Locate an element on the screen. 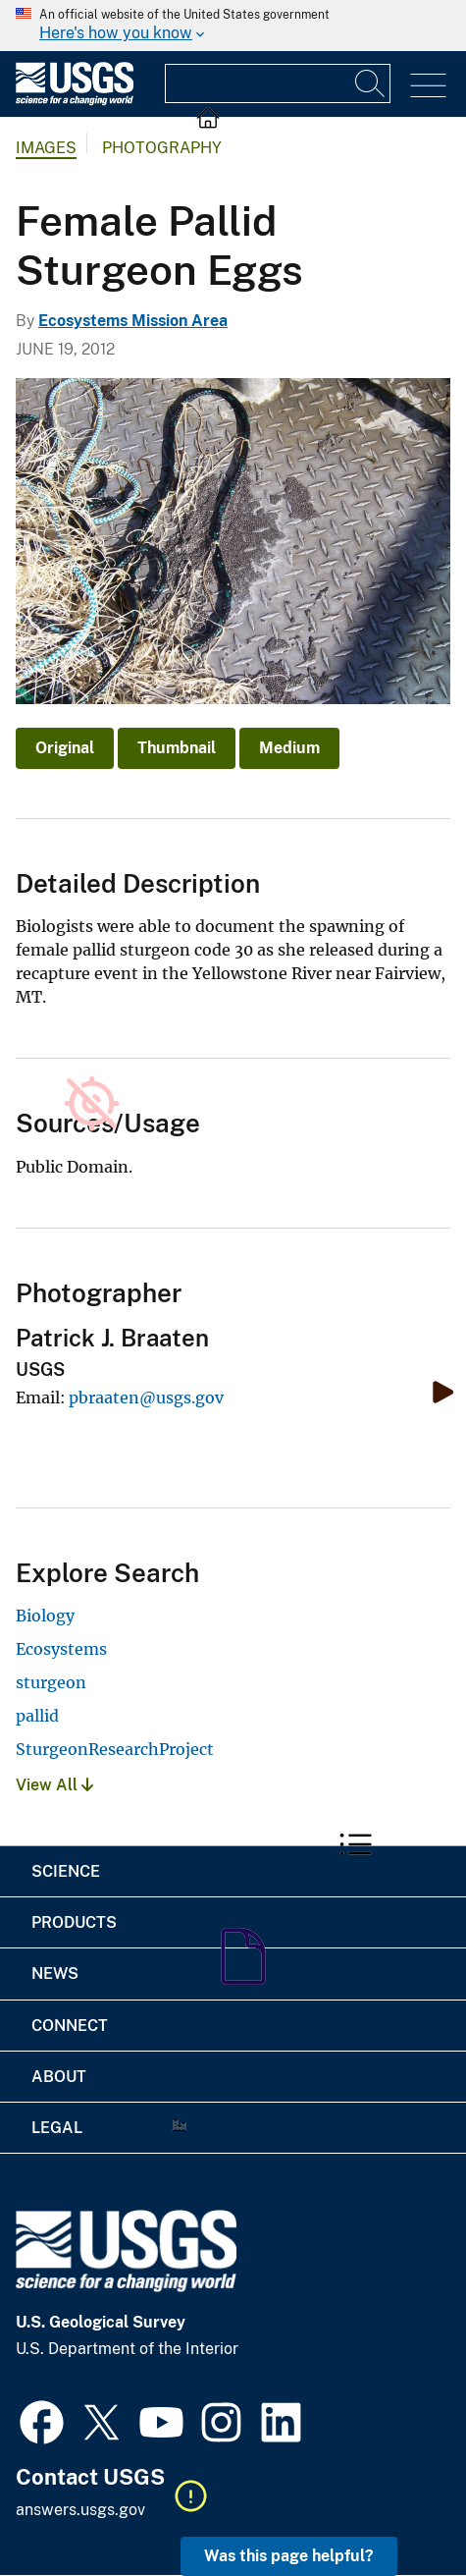 The width and height of the screenshot is (466, 2576). view city or urban locations is located at coordinates (180, 2125).